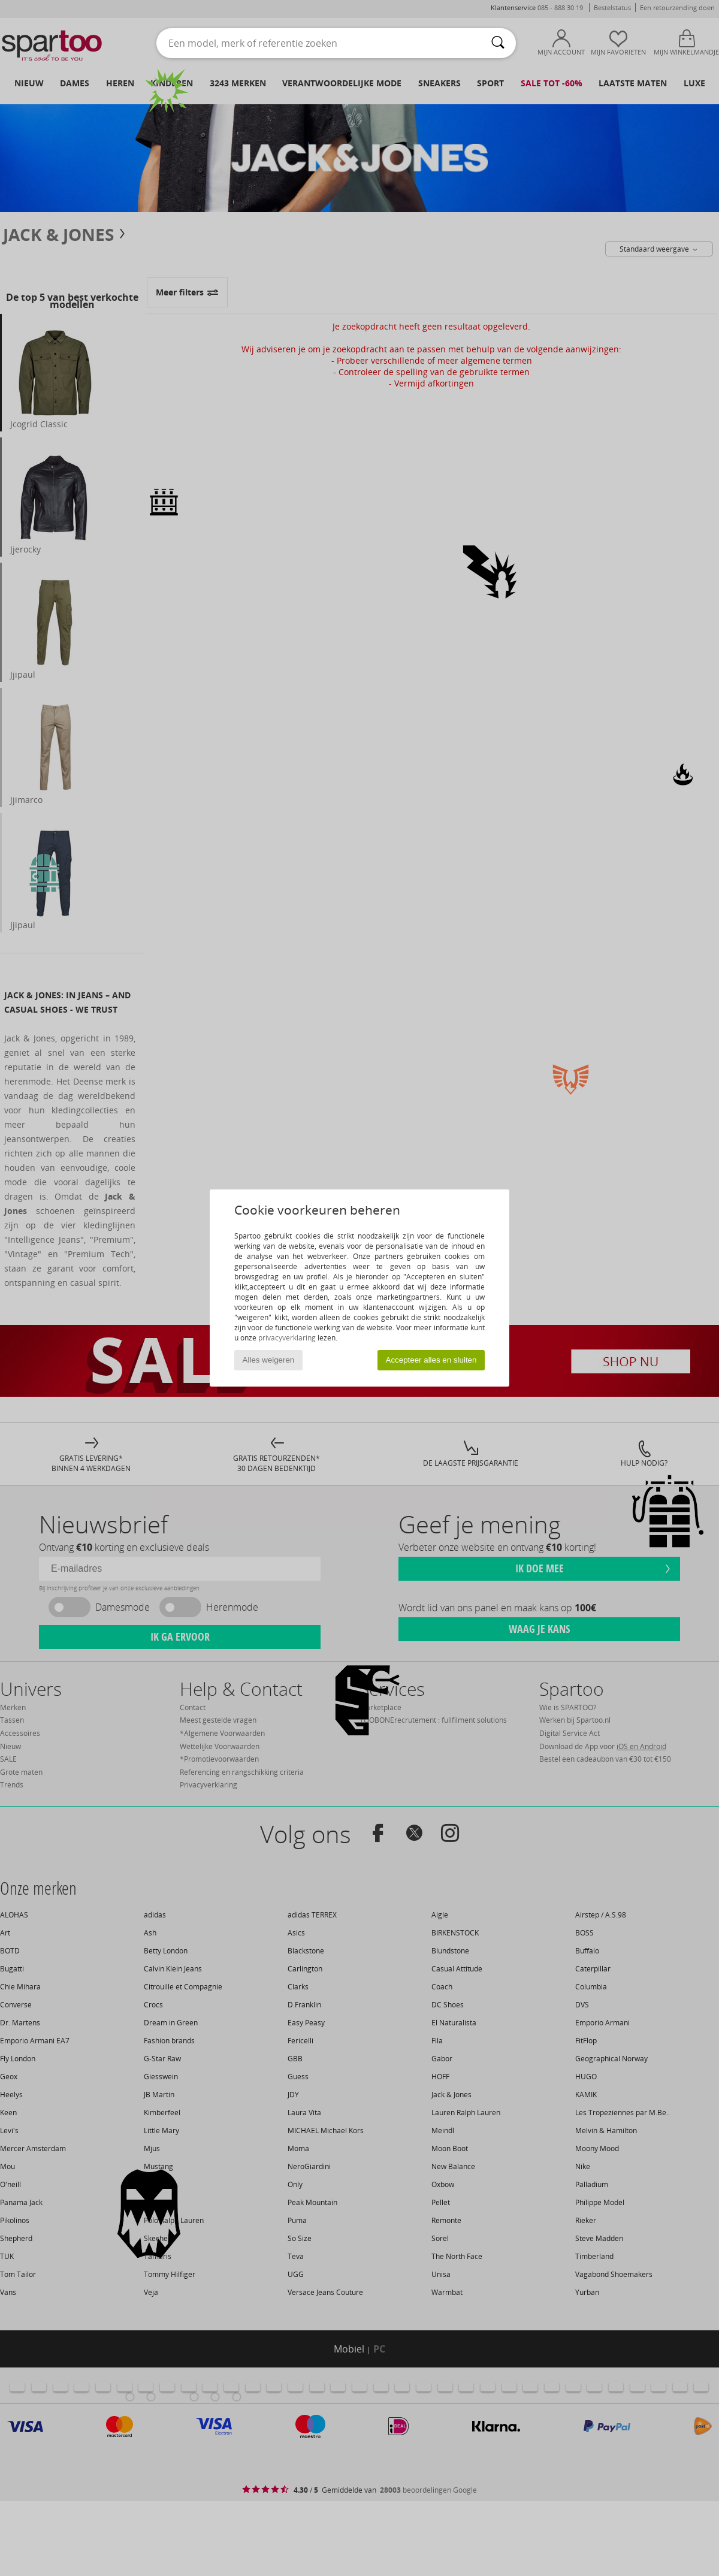  What do you see at coordinates (490, 572) in the screenshot?
I see `indicates a character has been struck by lightning` at bounding box center [490, 572].